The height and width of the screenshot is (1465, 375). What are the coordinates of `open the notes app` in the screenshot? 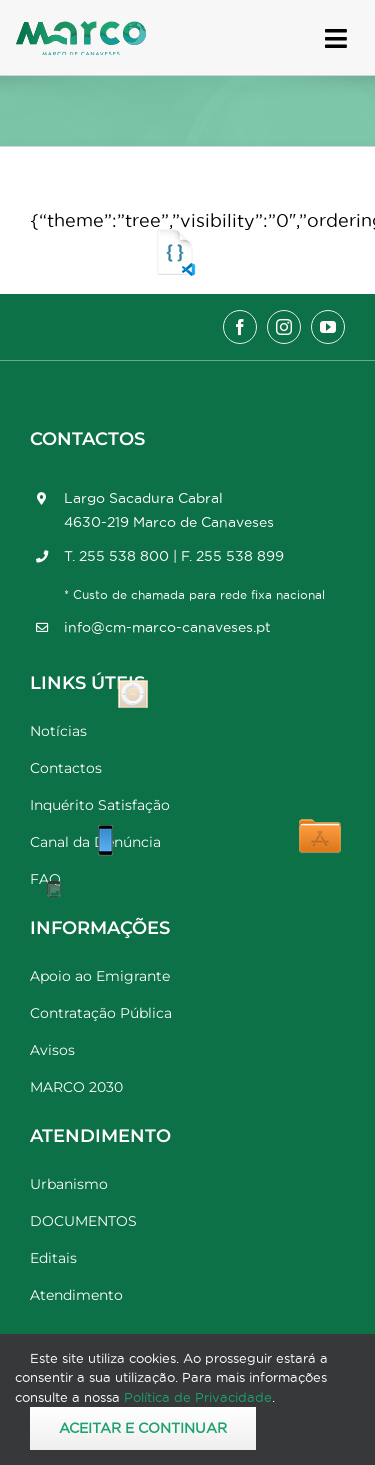 It's located at (54, 889).